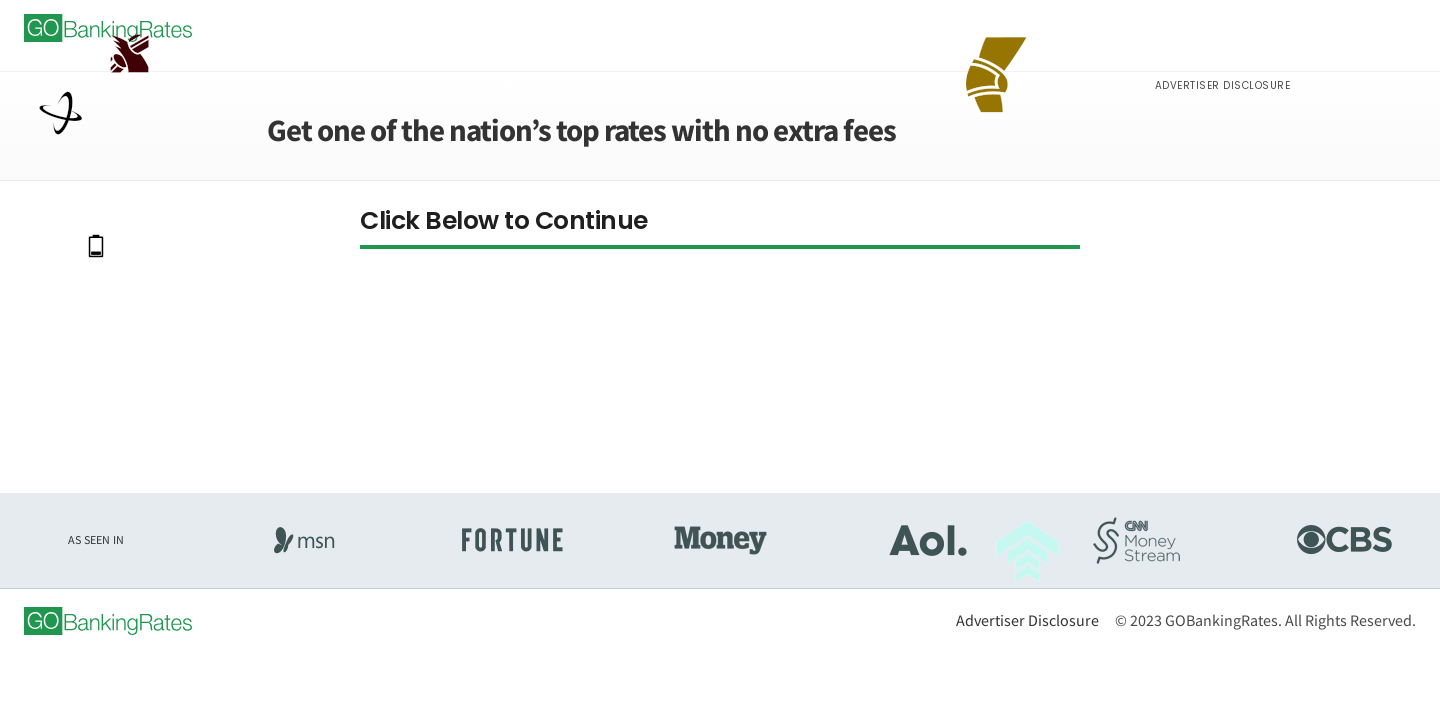 The width and height of the screenshot is (1440, 720). What do you see at coordinates (129, 53) in the screenshot?
I see `split wood or gather firewood in a crafting game` at bounding box center [129, 53].